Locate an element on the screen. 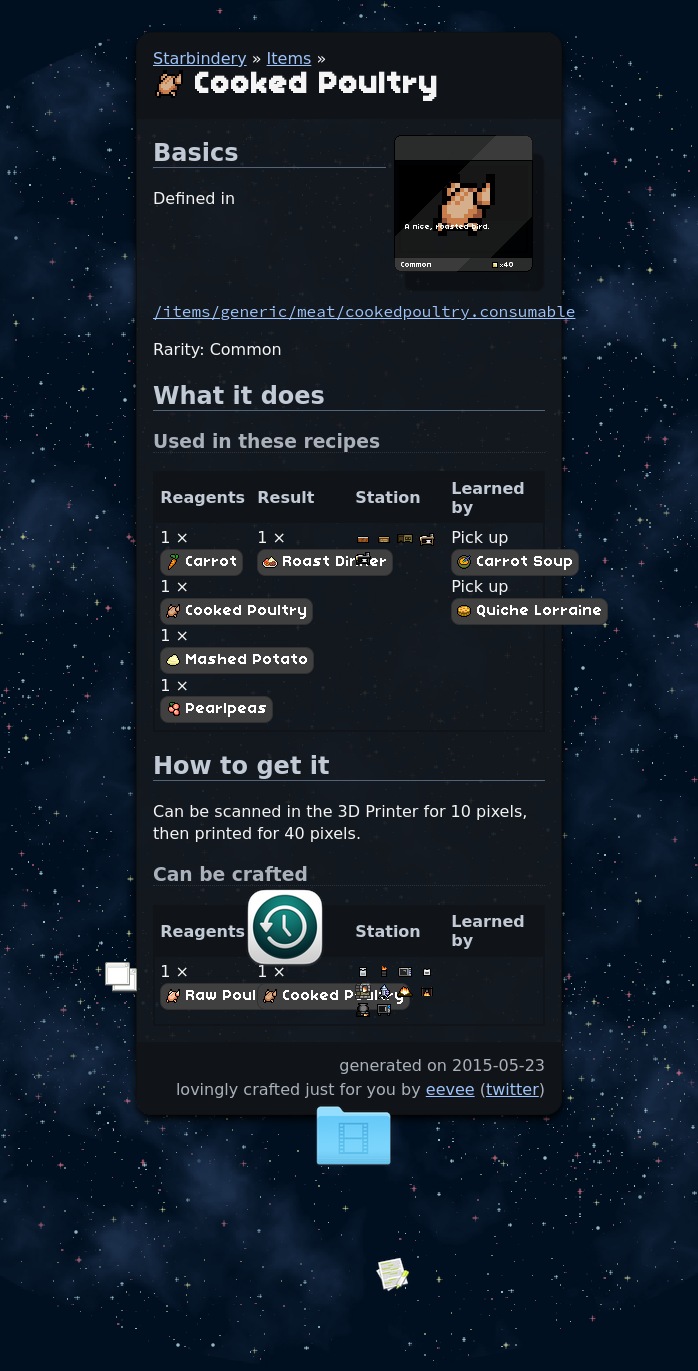 This screenshot has height=1371, width=698. summarize or highlight key points in a document is located at coordinates (393, 1274).